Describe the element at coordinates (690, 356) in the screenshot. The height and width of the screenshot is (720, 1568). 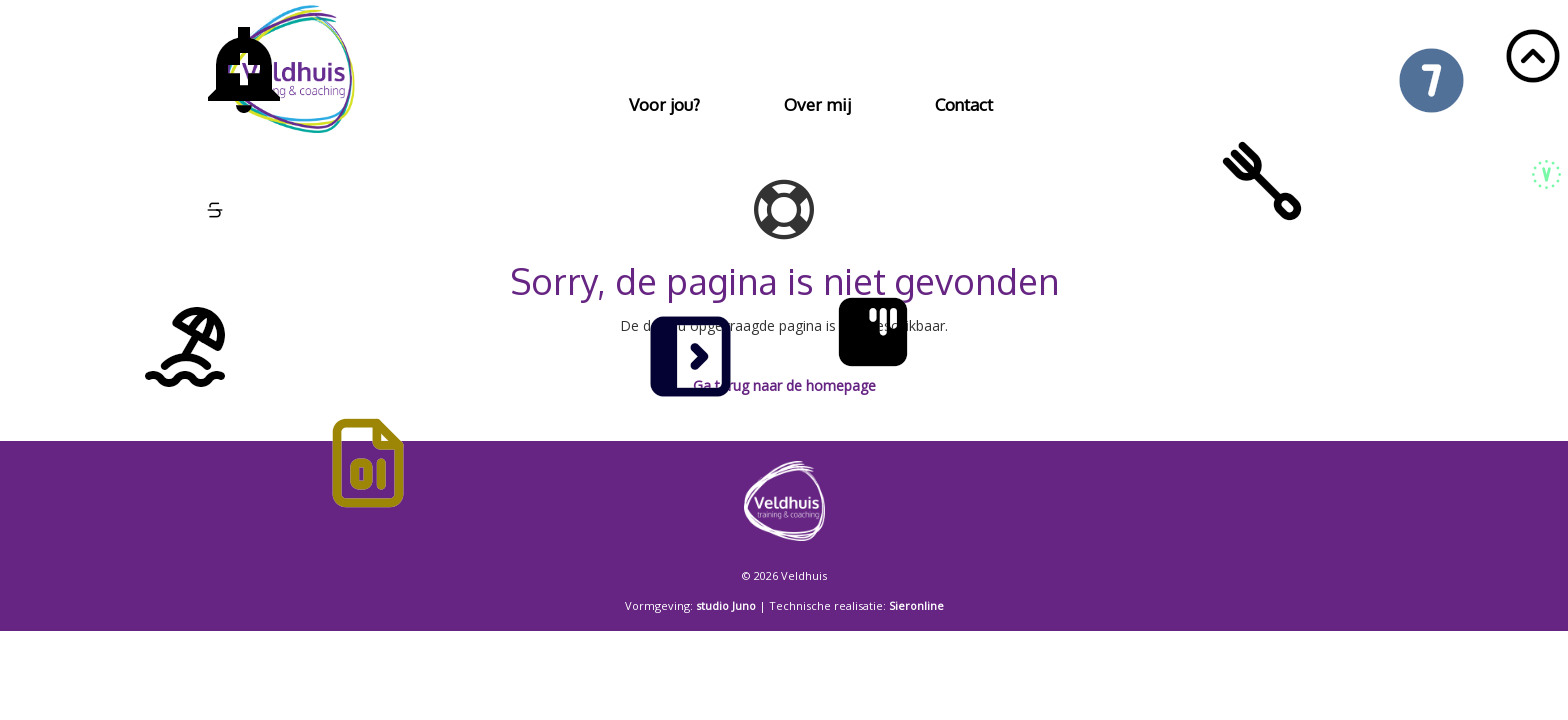
I see `expand the left sidebar` at that location.